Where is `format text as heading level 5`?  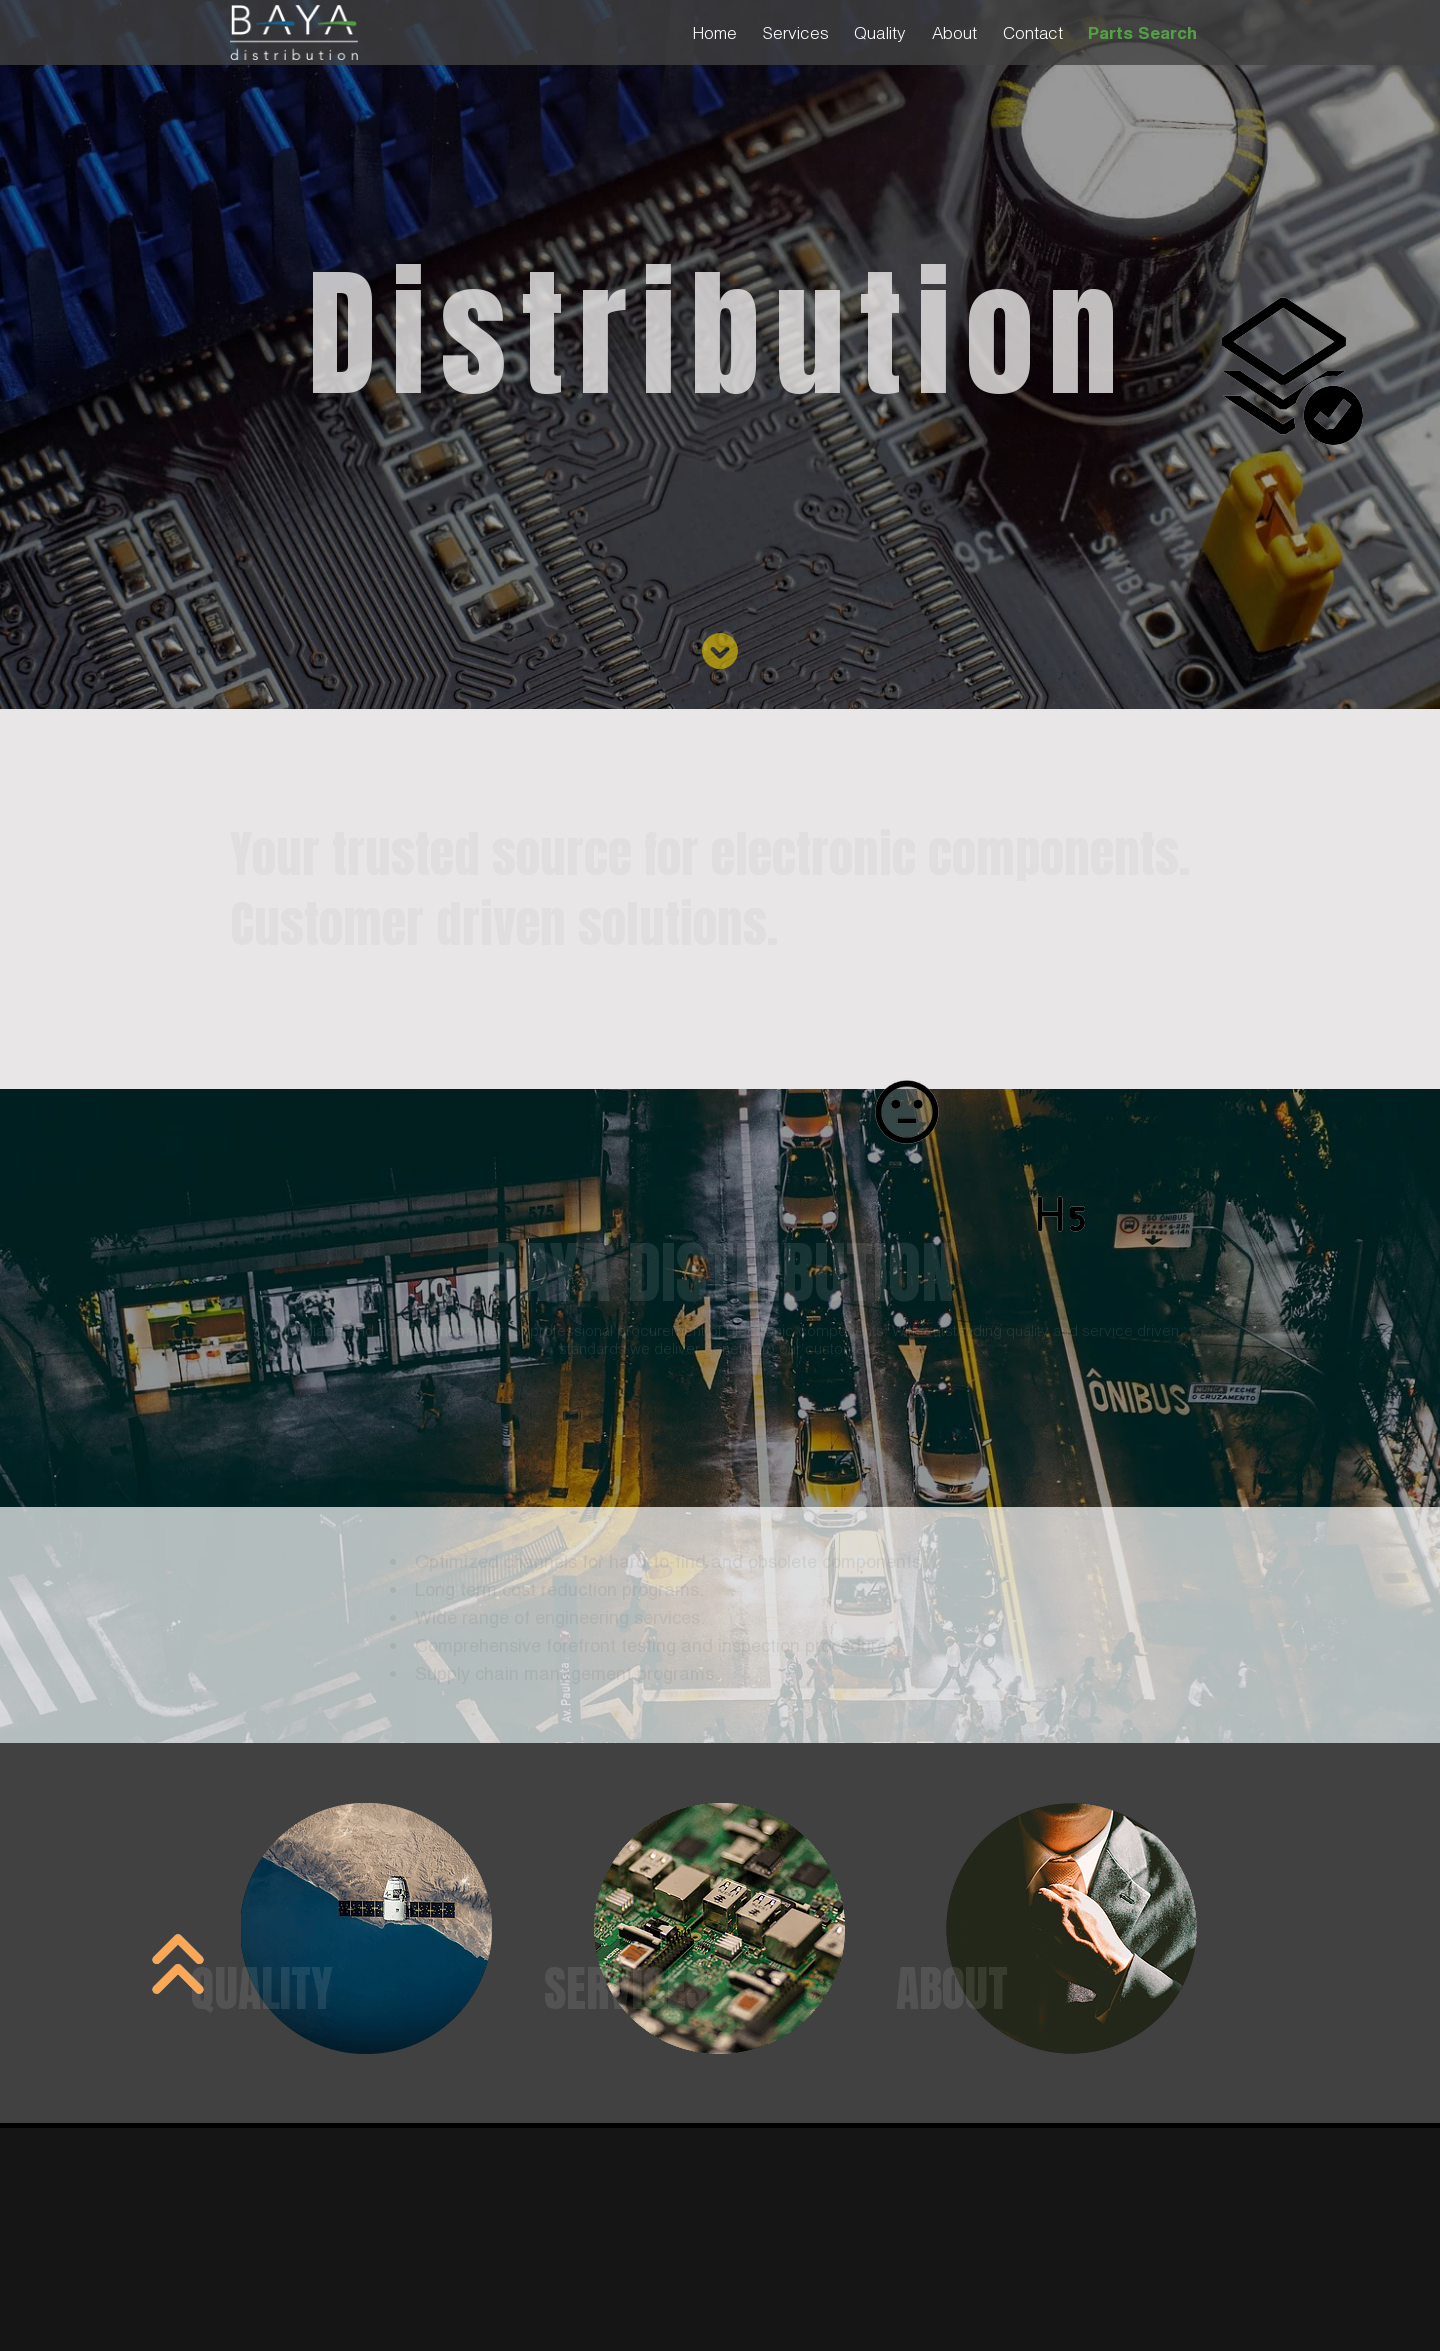 format text as heading level 5 is located at coordinates (1060, 1214).